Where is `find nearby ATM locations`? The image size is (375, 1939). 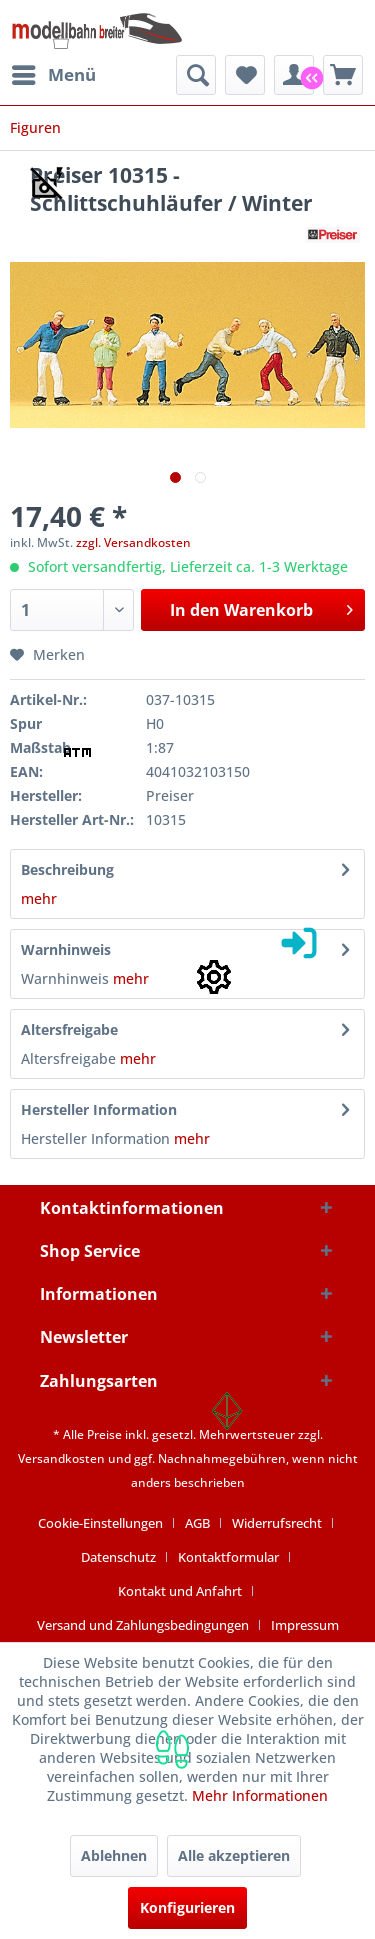
find nearby ATM locations is located at coordinates (77, 752).